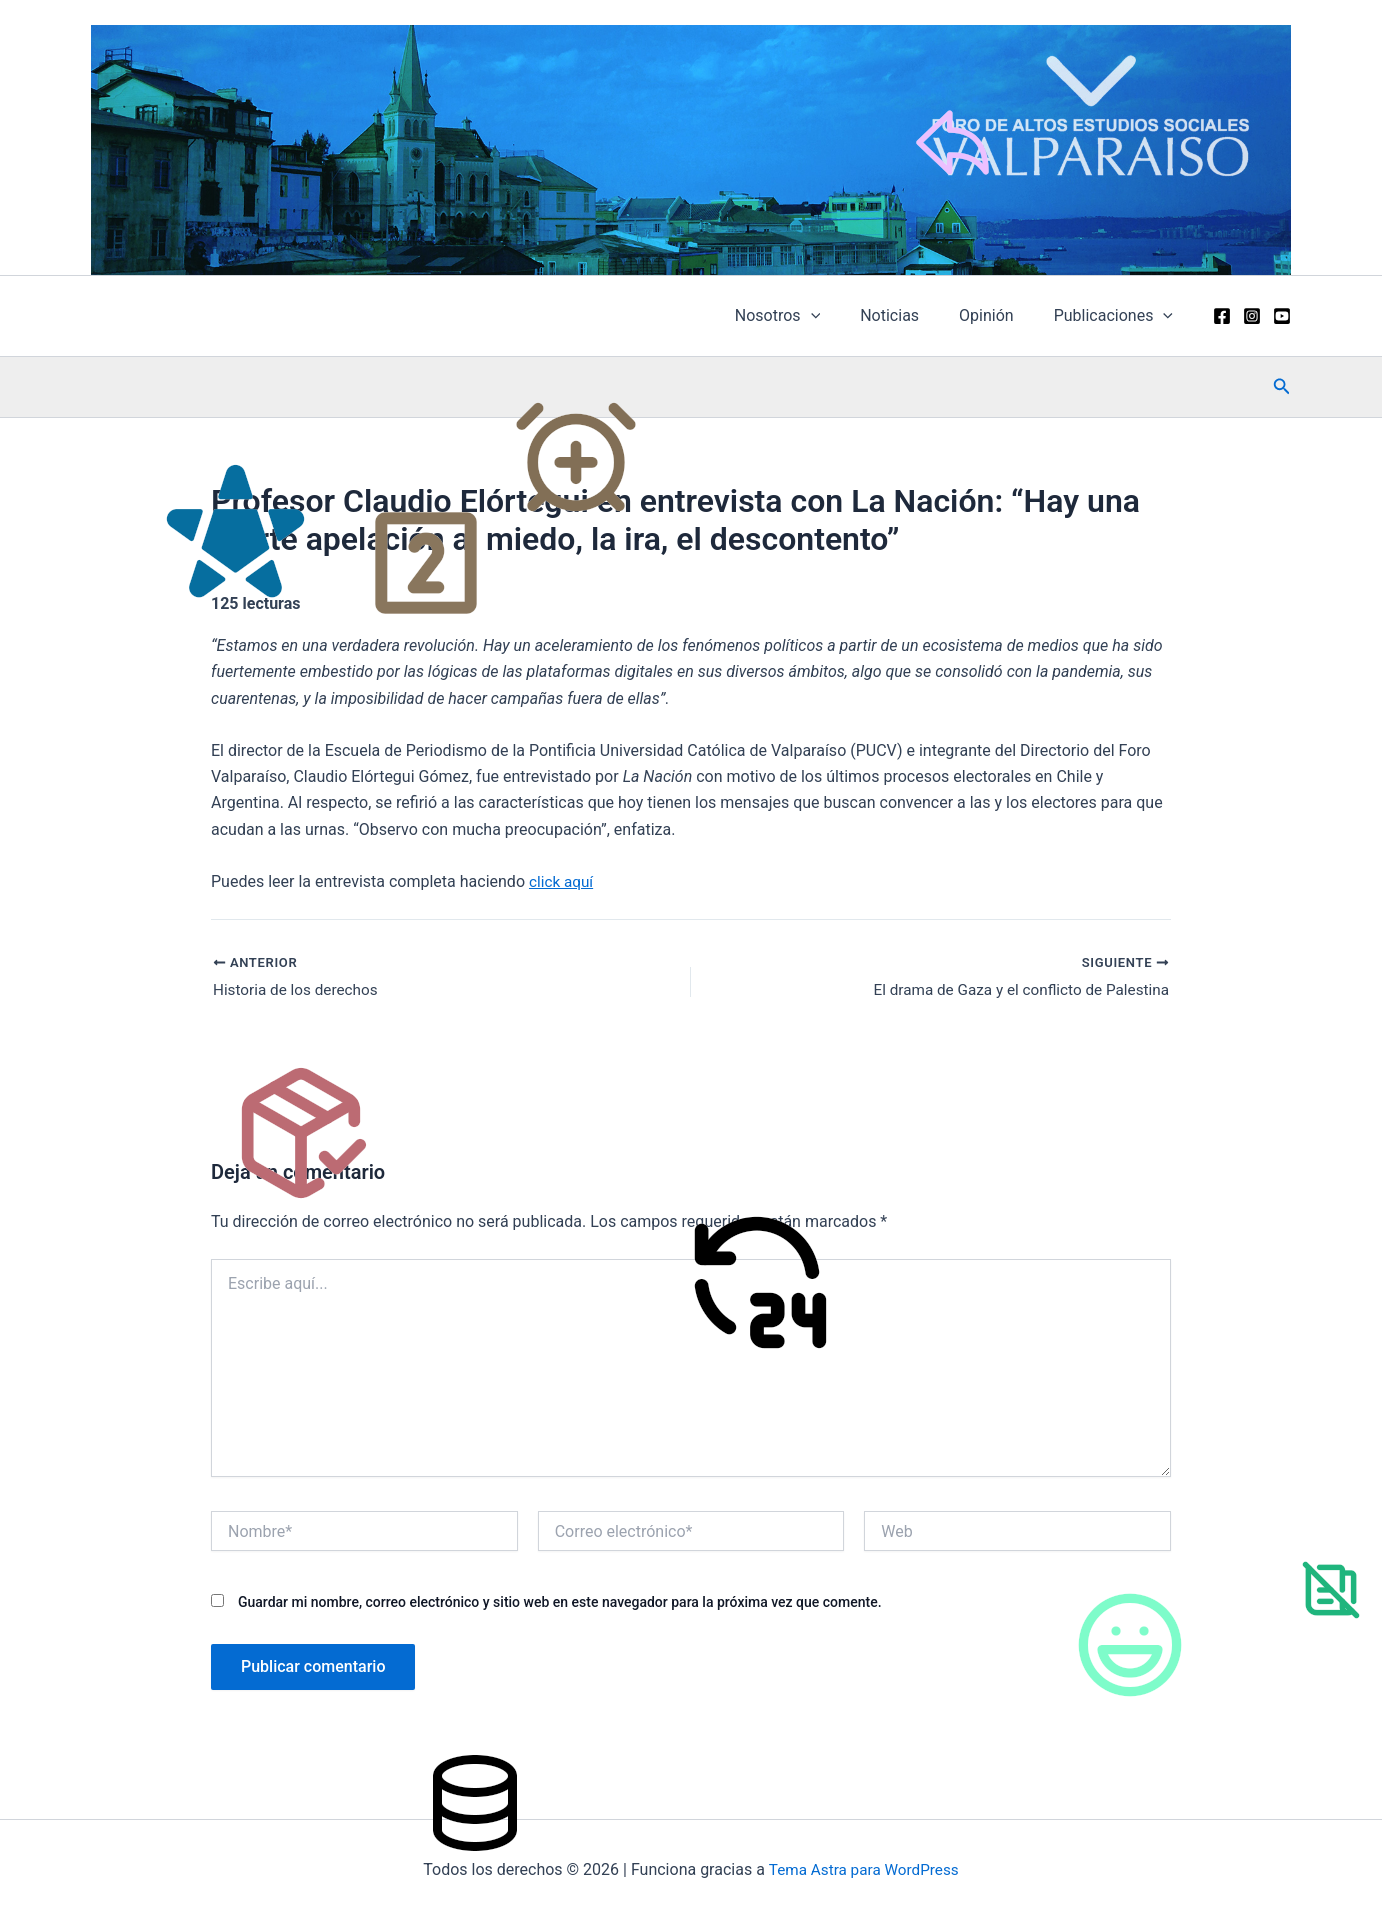  What do you see at coordinates (235, 538) in the screenshot?
I see `indicates occult or mystical category` at bounding box center [235, 538].